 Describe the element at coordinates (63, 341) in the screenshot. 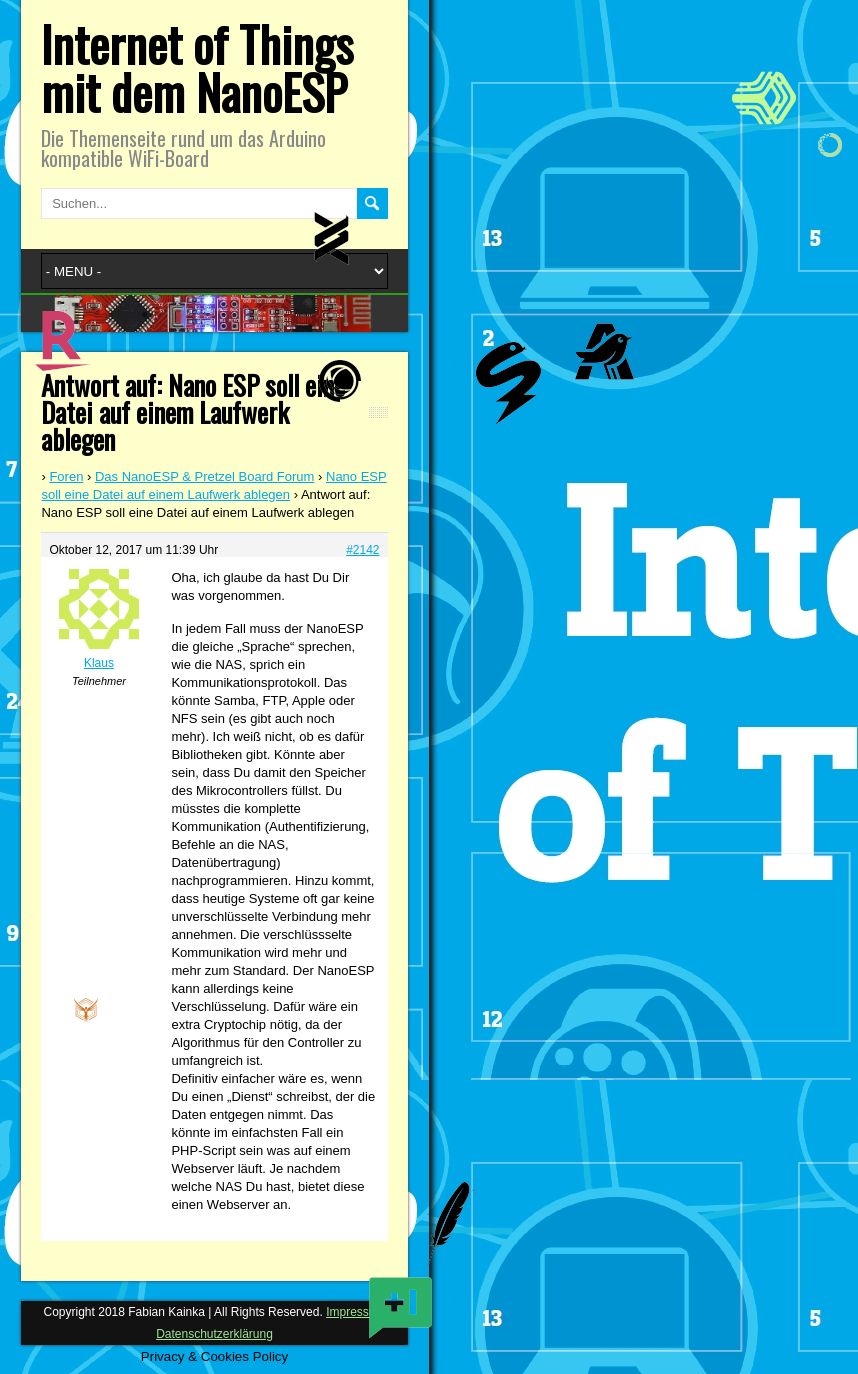

I see `open the Rakuten app` at that location.